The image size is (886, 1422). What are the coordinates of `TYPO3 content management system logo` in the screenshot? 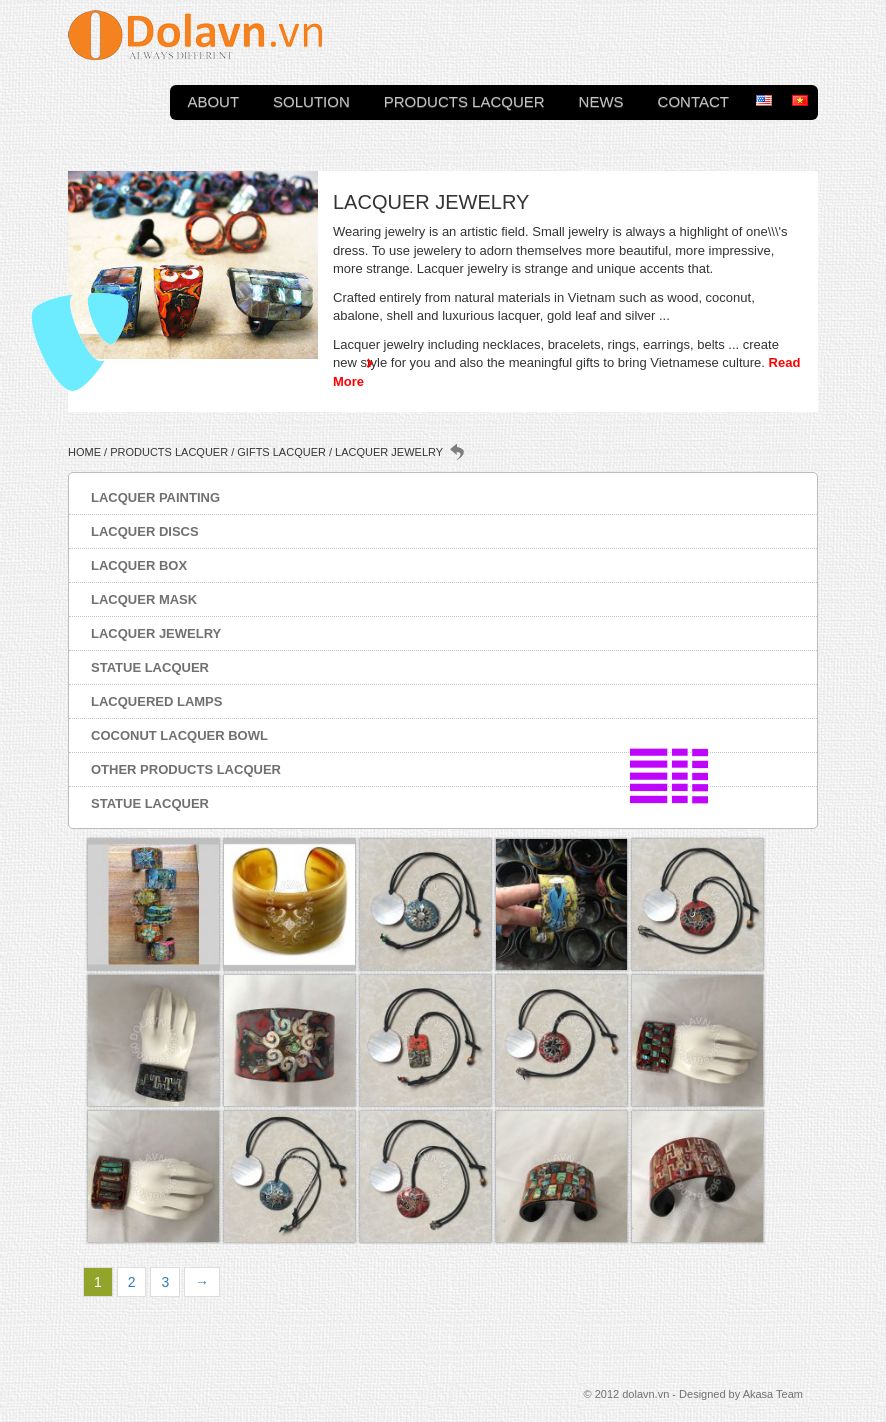 It's located at (80, 342).